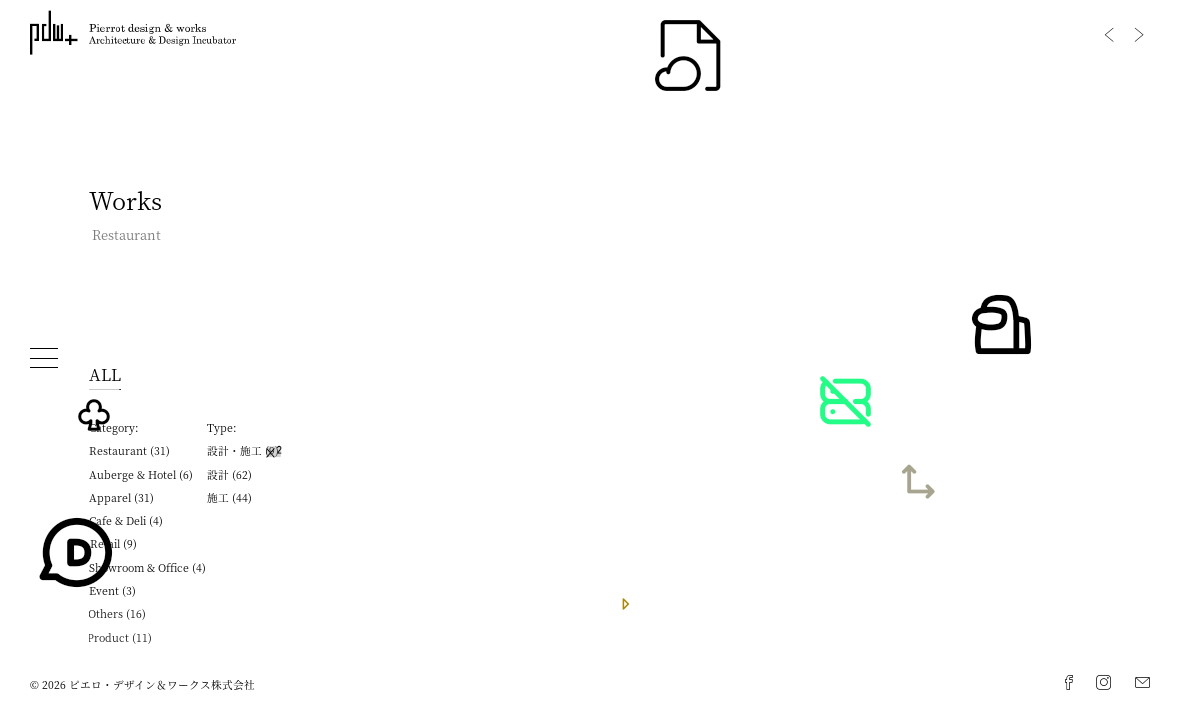 The width and height of the screenshot is (1189, 720). What do you see at coordinates (77, 552) in the screenshot?
I see `disqus commenting platform logo` at bounding box center [77, 552].